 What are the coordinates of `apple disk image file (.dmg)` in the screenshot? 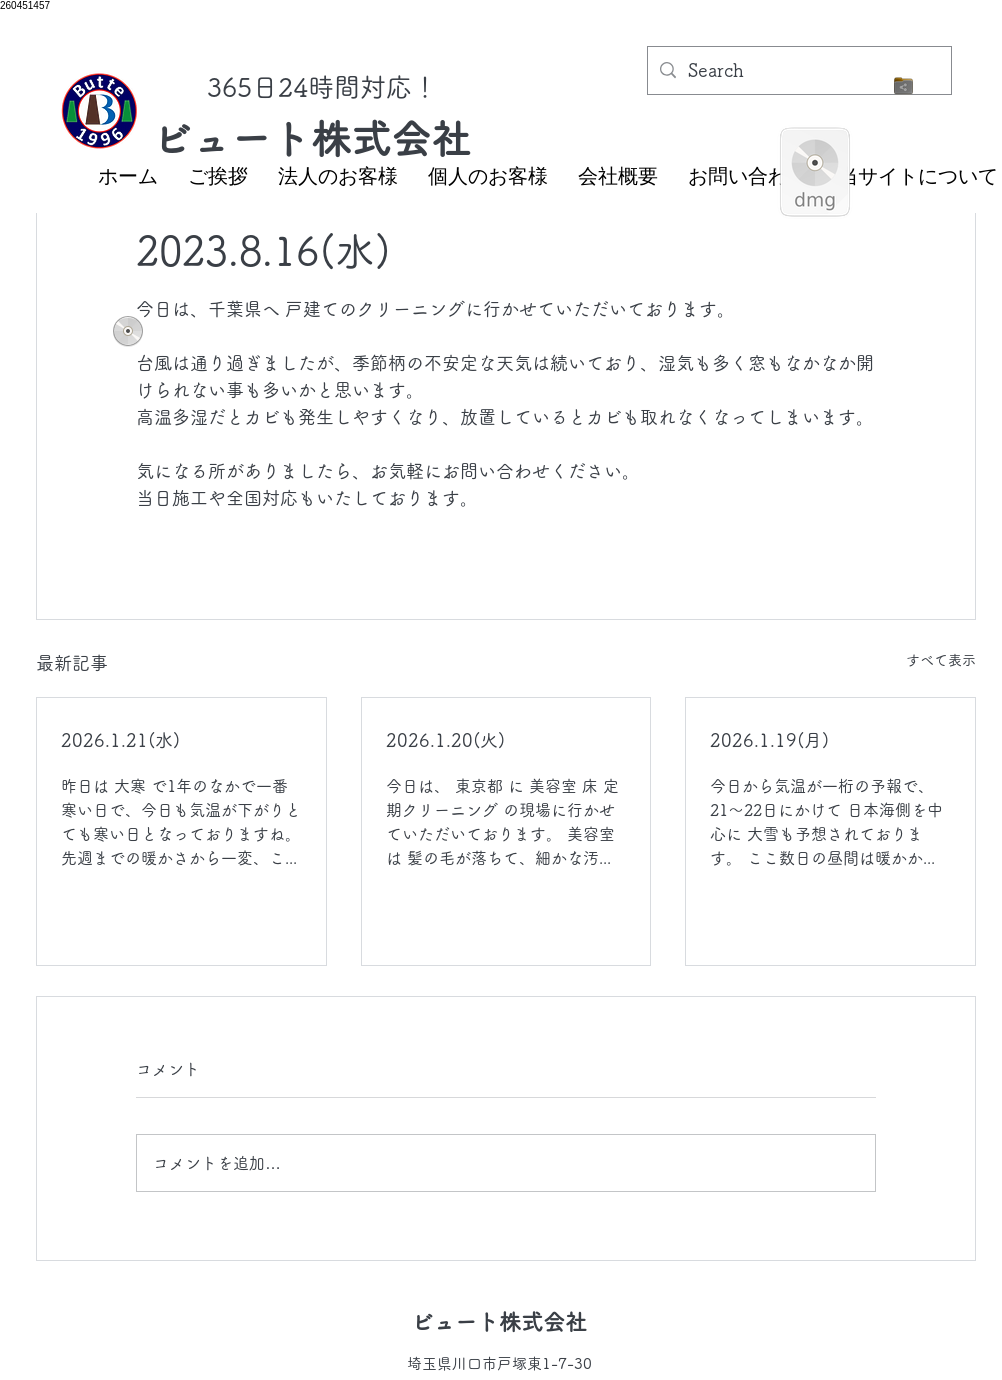 It's located at (815, 172).